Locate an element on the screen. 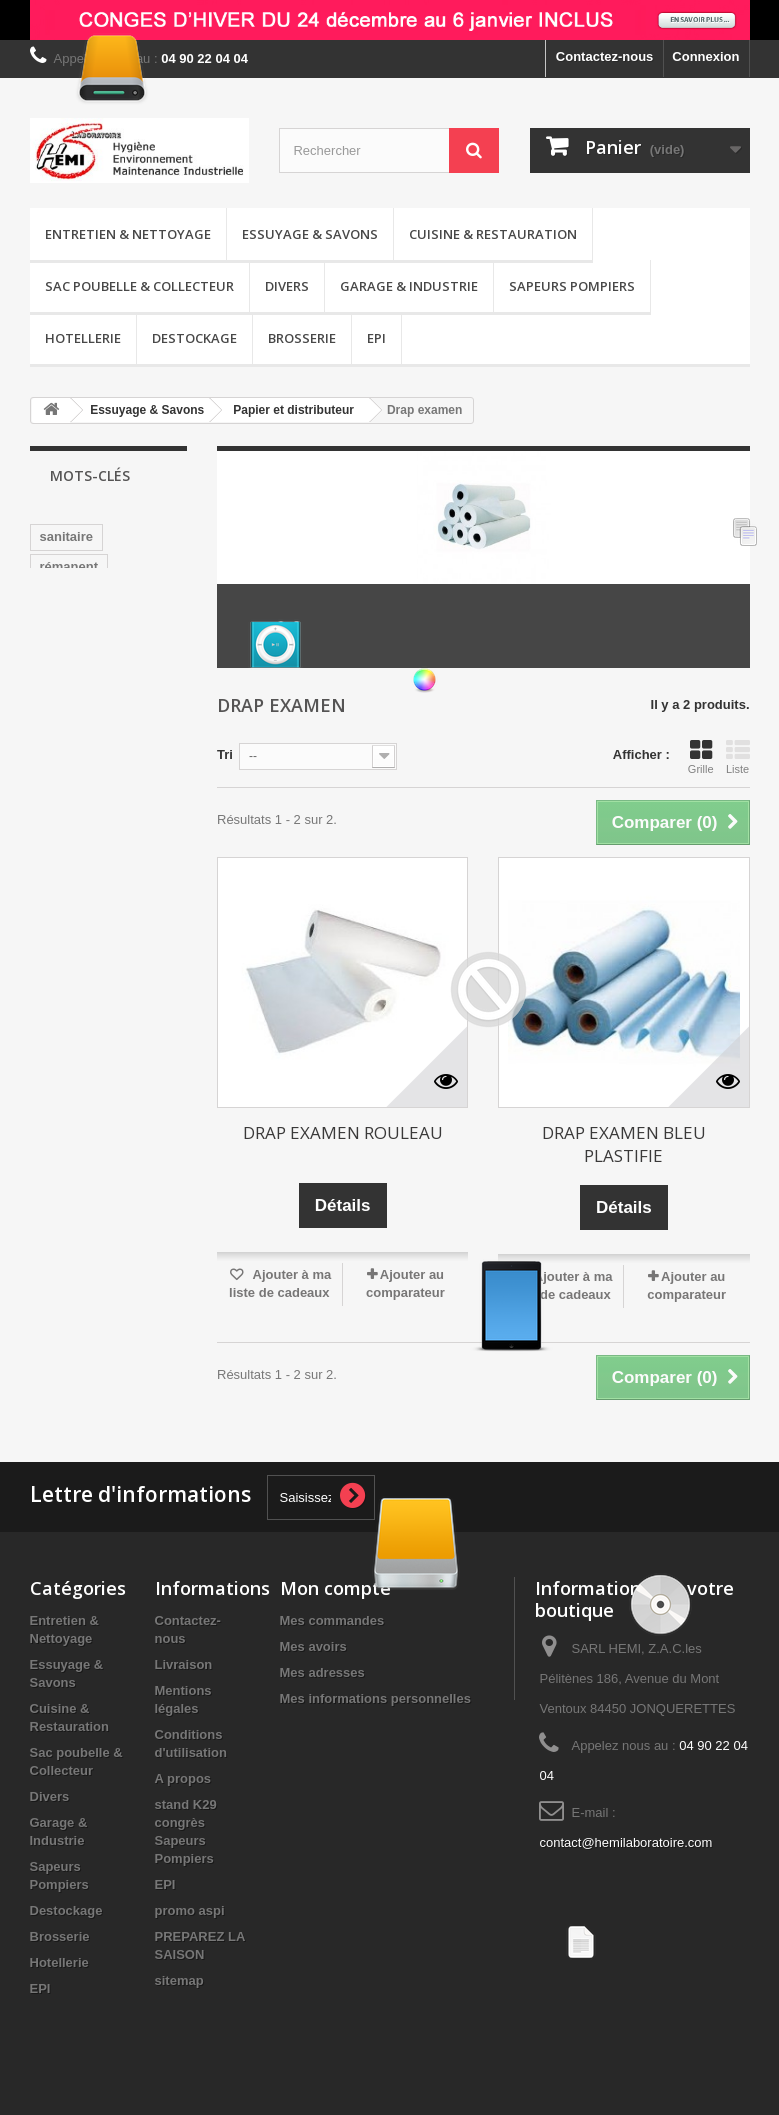 Image resolution: width=779 pixels, height=2115 pixels. external USB hard drive connected is located at coordinates (112, 68).